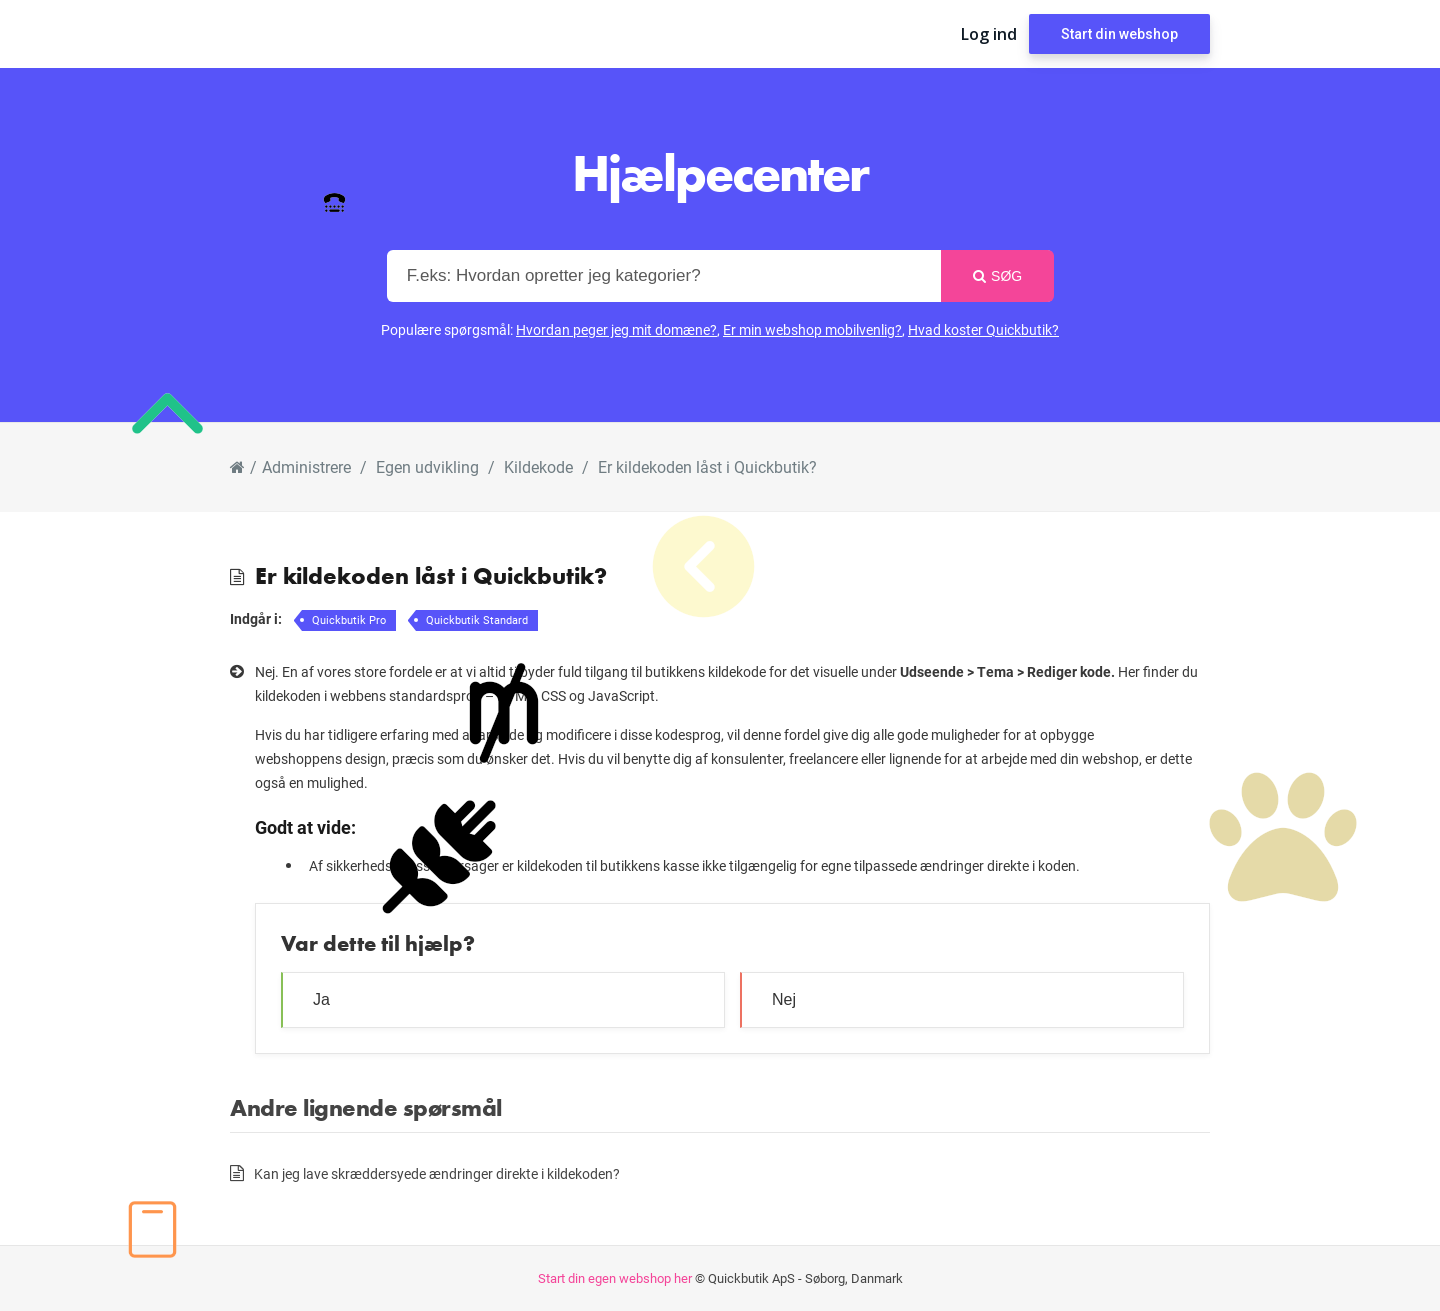 The width and height of the screenshot is (1440, 1311). I want to click on go back to the previous screen, so click(703, 566).